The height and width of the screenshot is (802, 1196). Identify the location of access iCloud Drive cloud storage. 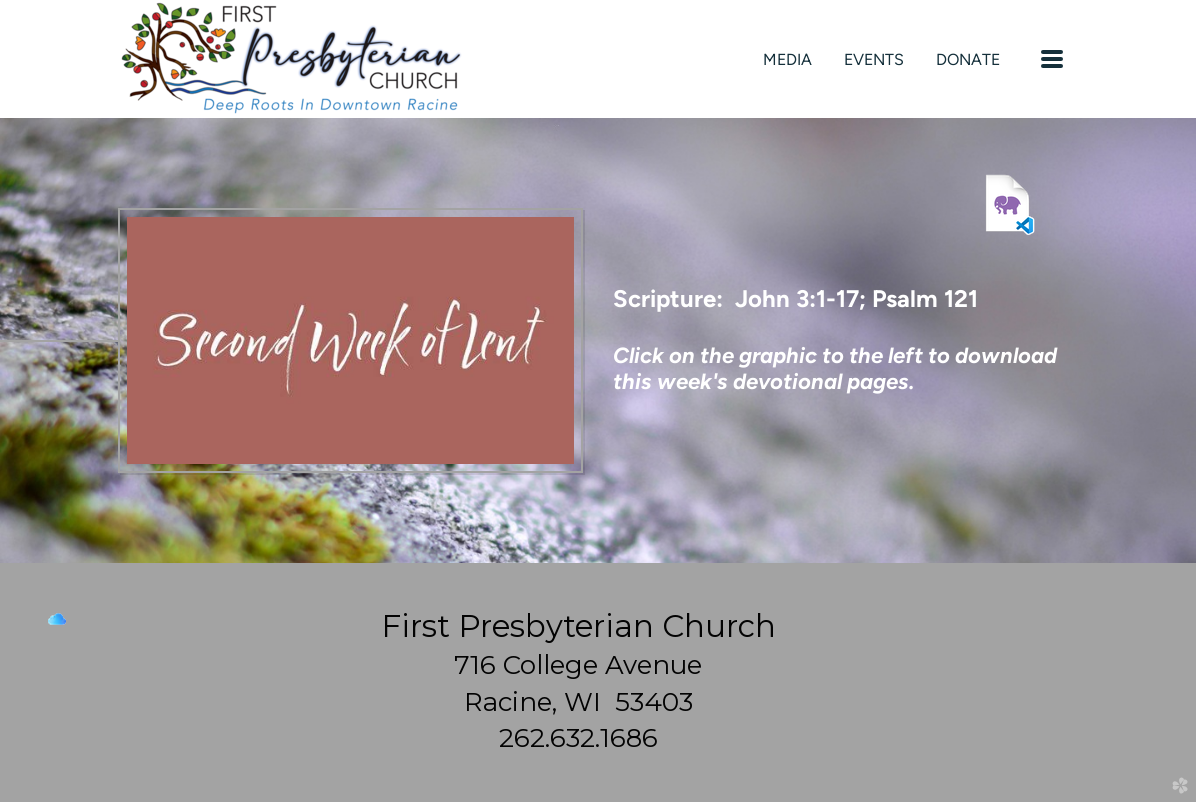
(57, 619).